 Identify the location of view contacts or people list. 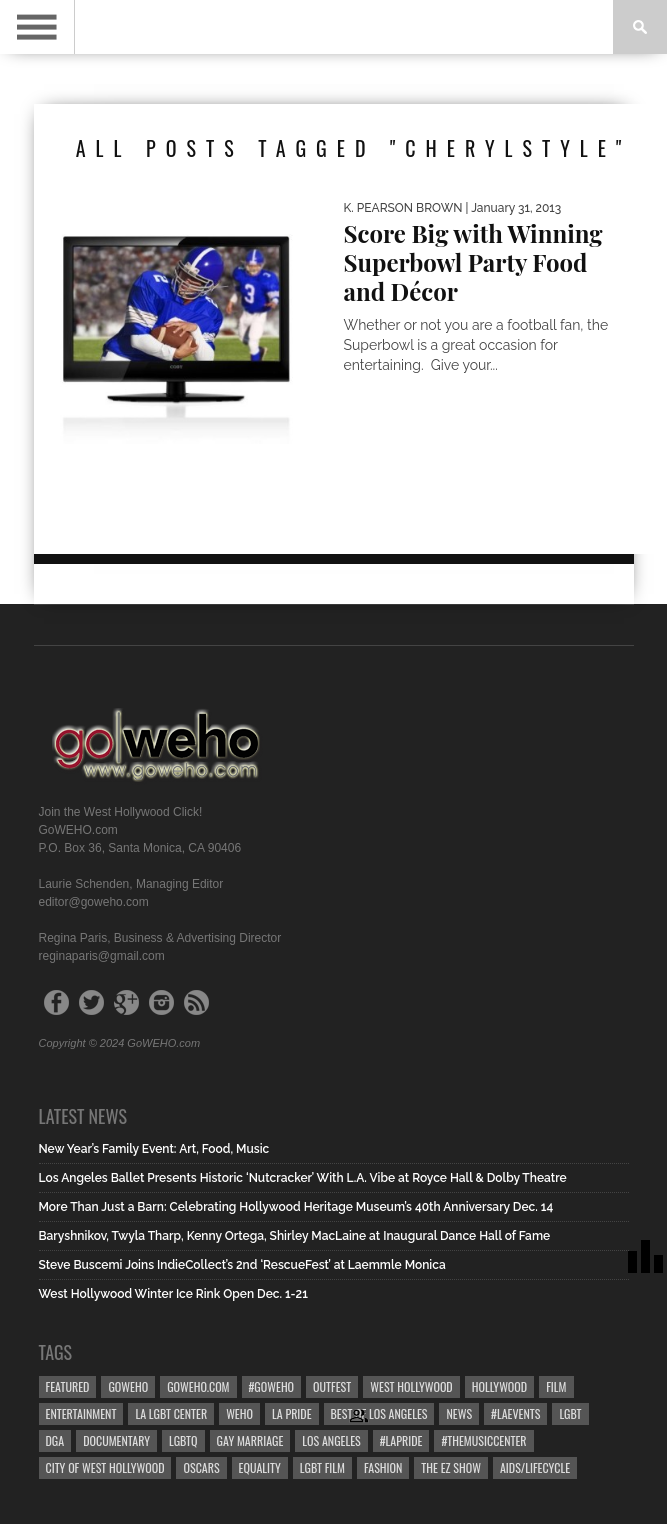
(359, 1416).